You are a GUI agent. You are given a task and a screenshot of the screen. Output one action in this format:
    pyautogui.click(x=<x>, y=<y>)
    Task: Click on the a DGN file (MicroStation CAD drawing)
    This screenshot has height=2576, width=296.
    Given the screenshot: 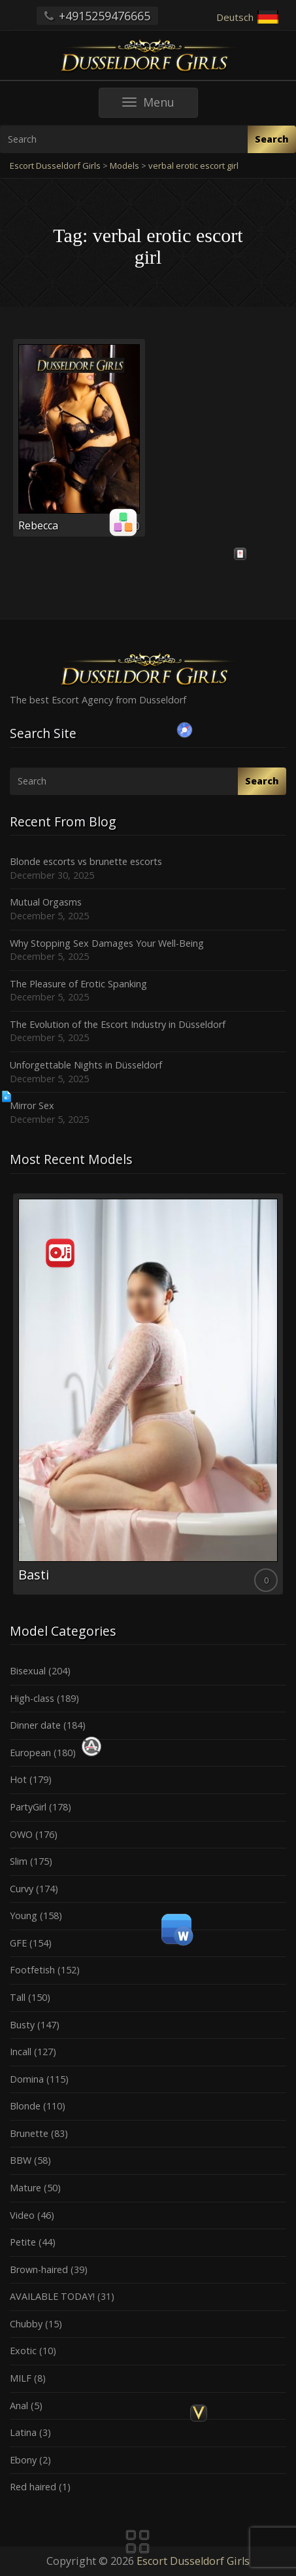 What is the action you would take?
    pyautogui.click(x=7, y=1097)
    